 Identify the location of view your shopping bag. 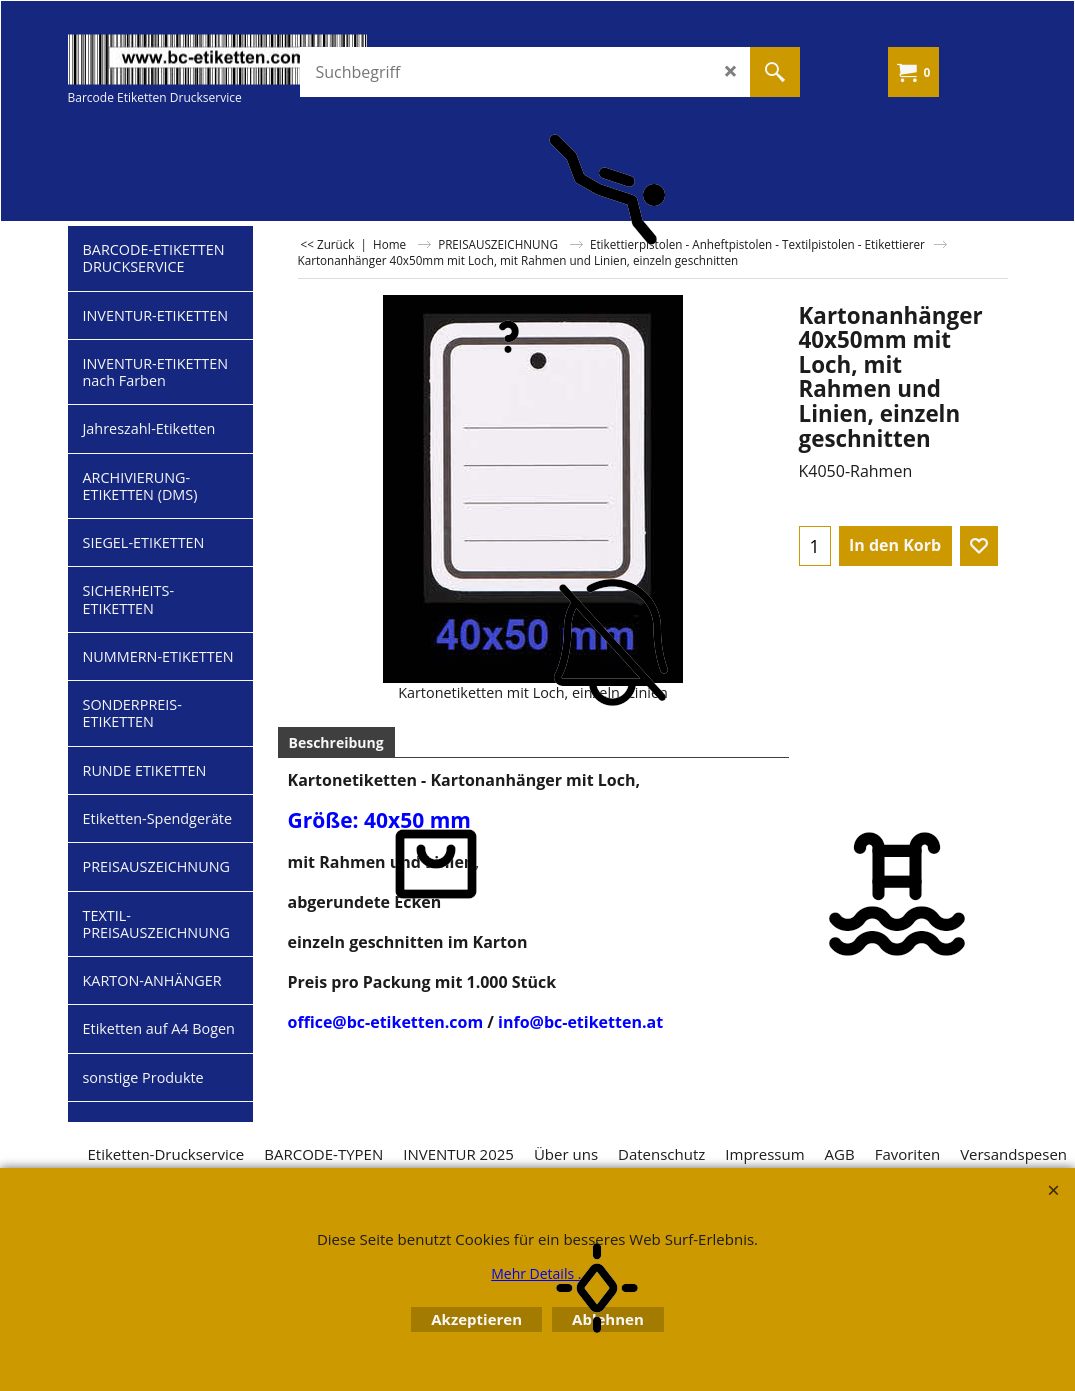
(436, 864).